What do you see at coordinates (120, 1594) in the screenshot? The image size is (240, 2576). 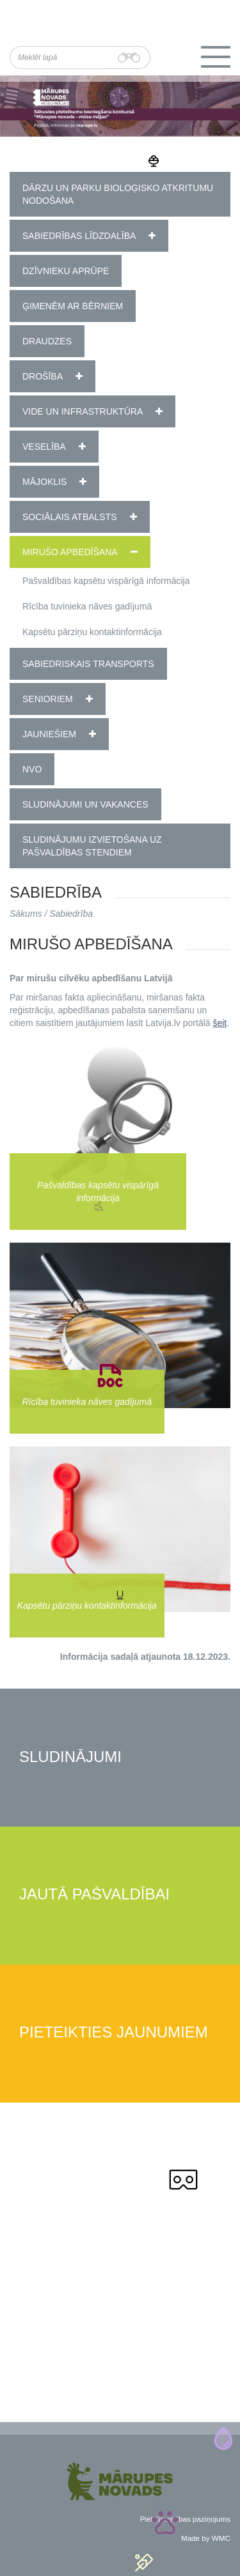 I see `apply underline formatting to selected text` at bounding box center [120, 1594].